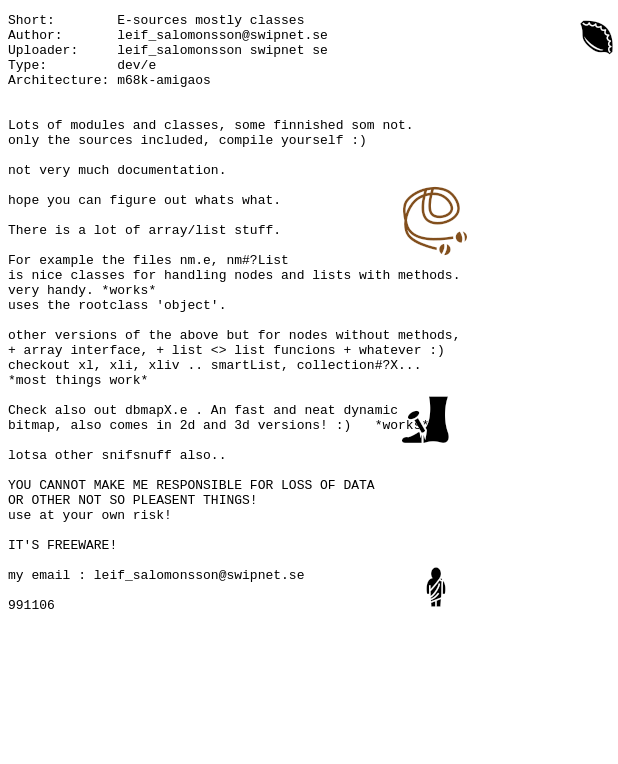  What do you see at coordinates (436, 587) in the screenshot?
I see `select roman or ancient civilization theme` at bounding box center [436, 587].